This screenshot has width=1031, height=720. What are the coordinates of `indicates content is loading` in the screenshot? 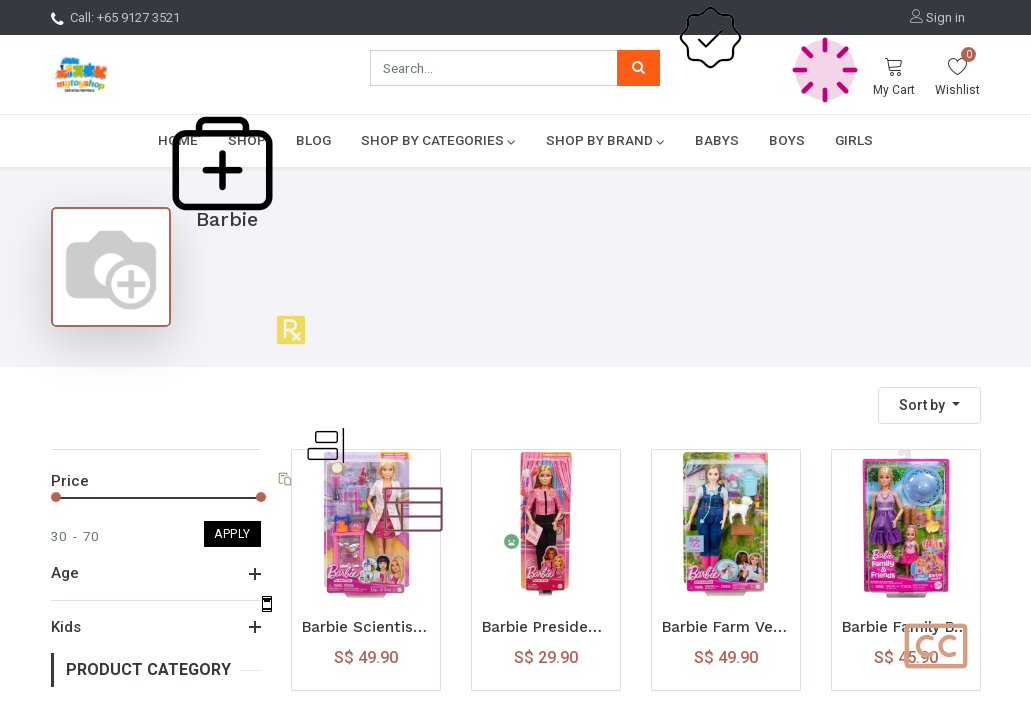 It's located at (825, 70).